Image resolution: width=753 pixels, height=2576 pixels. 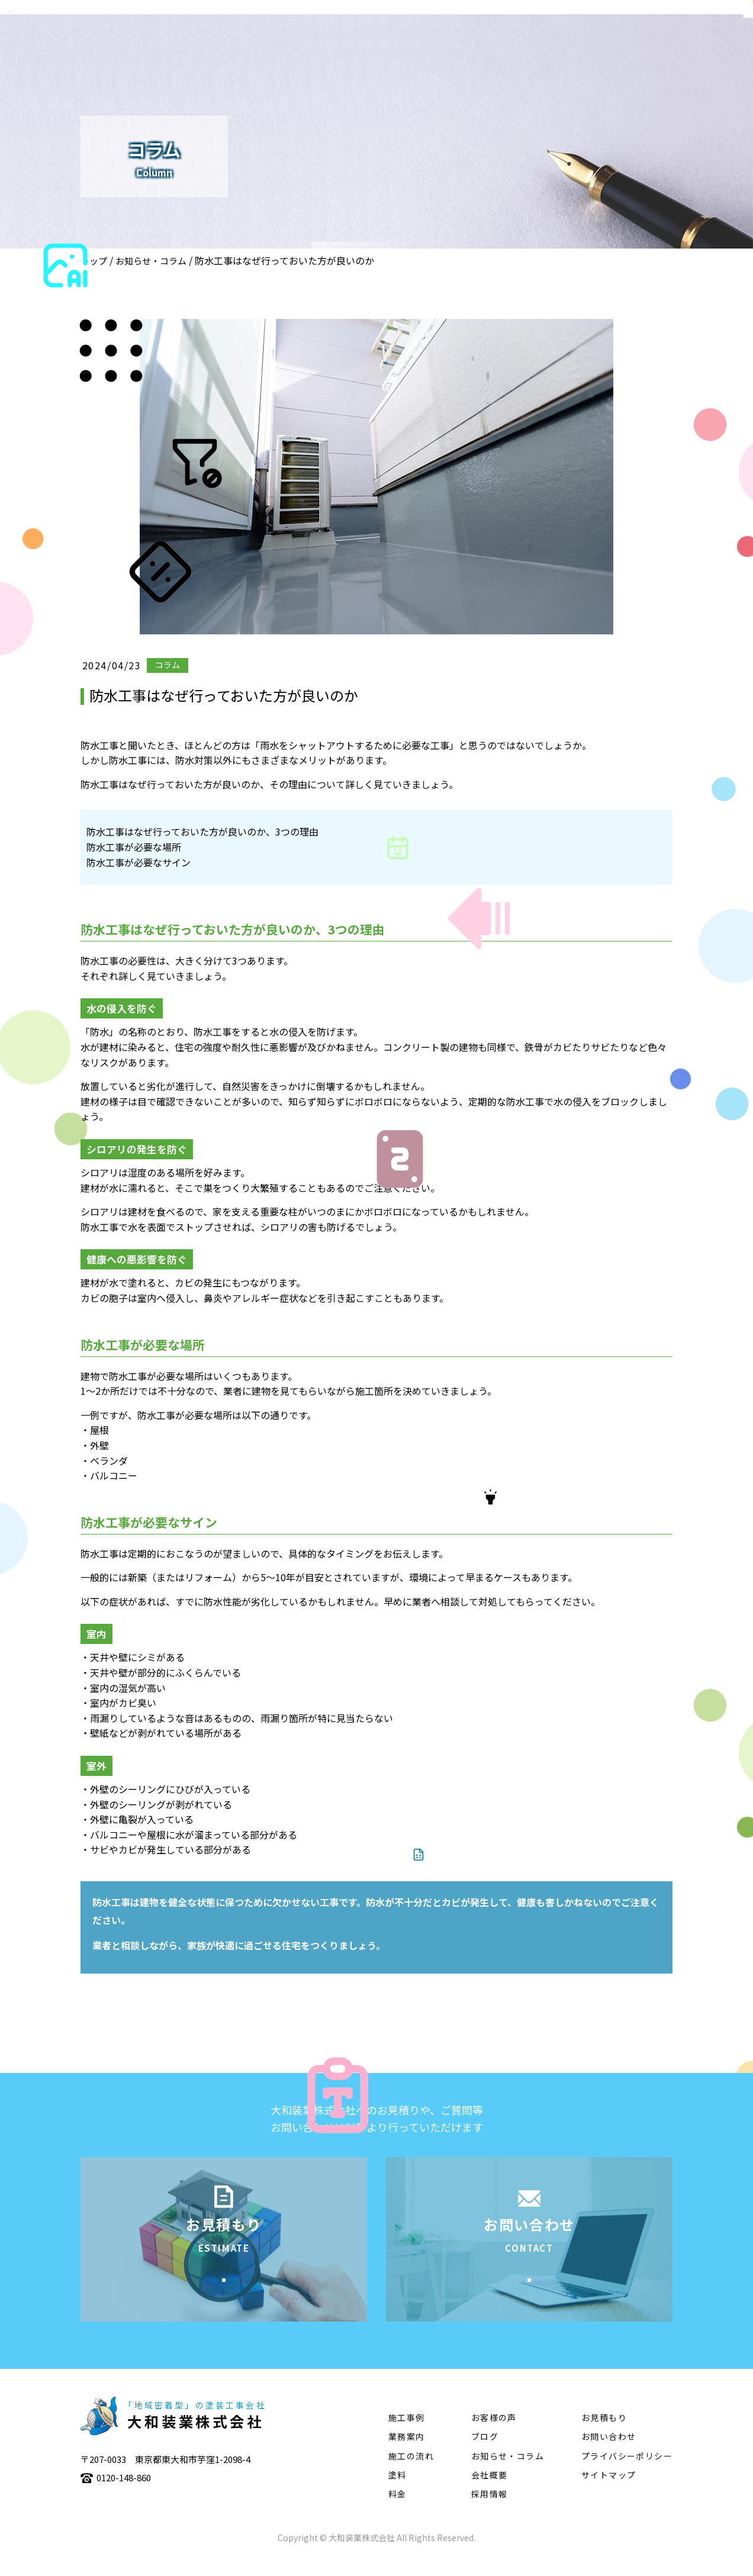 What do you see at coordinates (490, 1497) in the screenshot?
I see `highlight selected text` at bounding box center [490, 1497].